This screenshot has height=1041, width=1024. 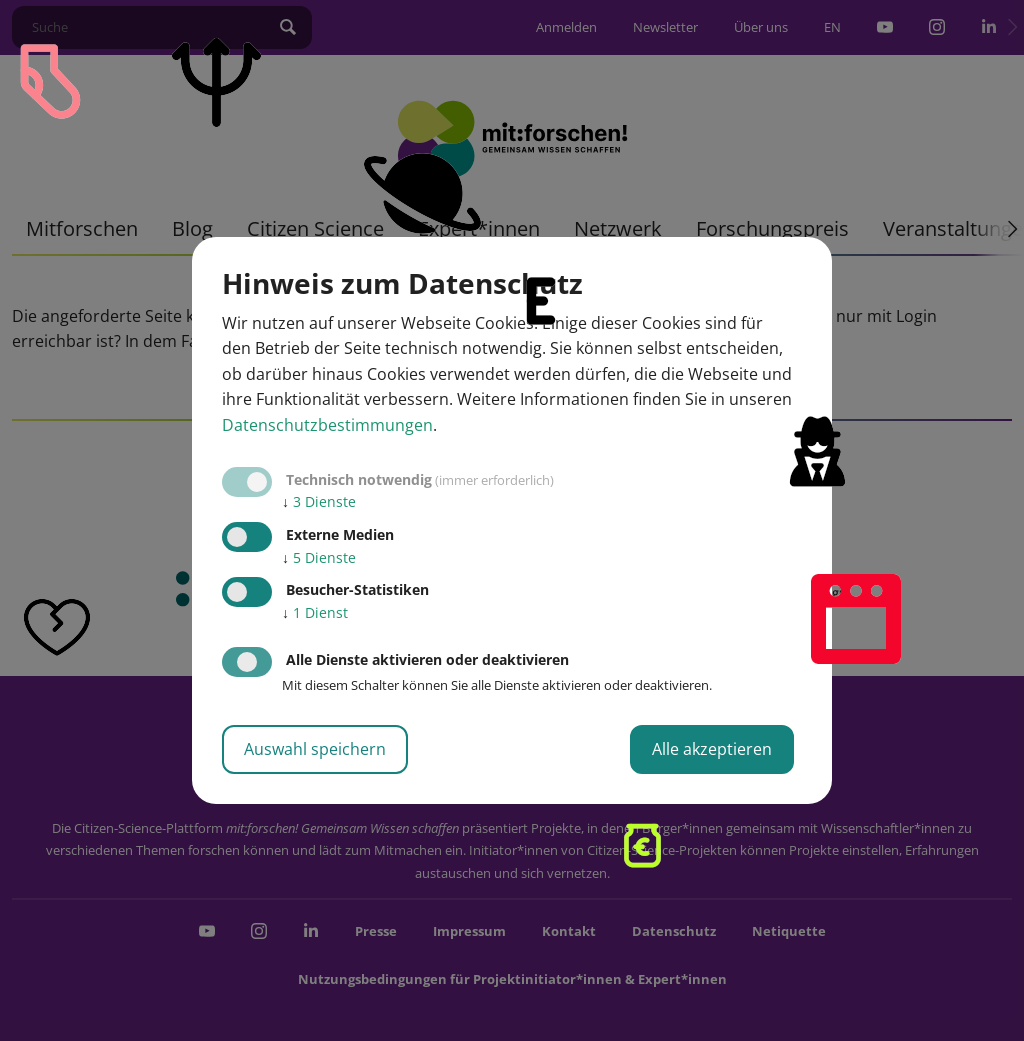 I want to click on remove from favorites, so click(x=57, y=625).